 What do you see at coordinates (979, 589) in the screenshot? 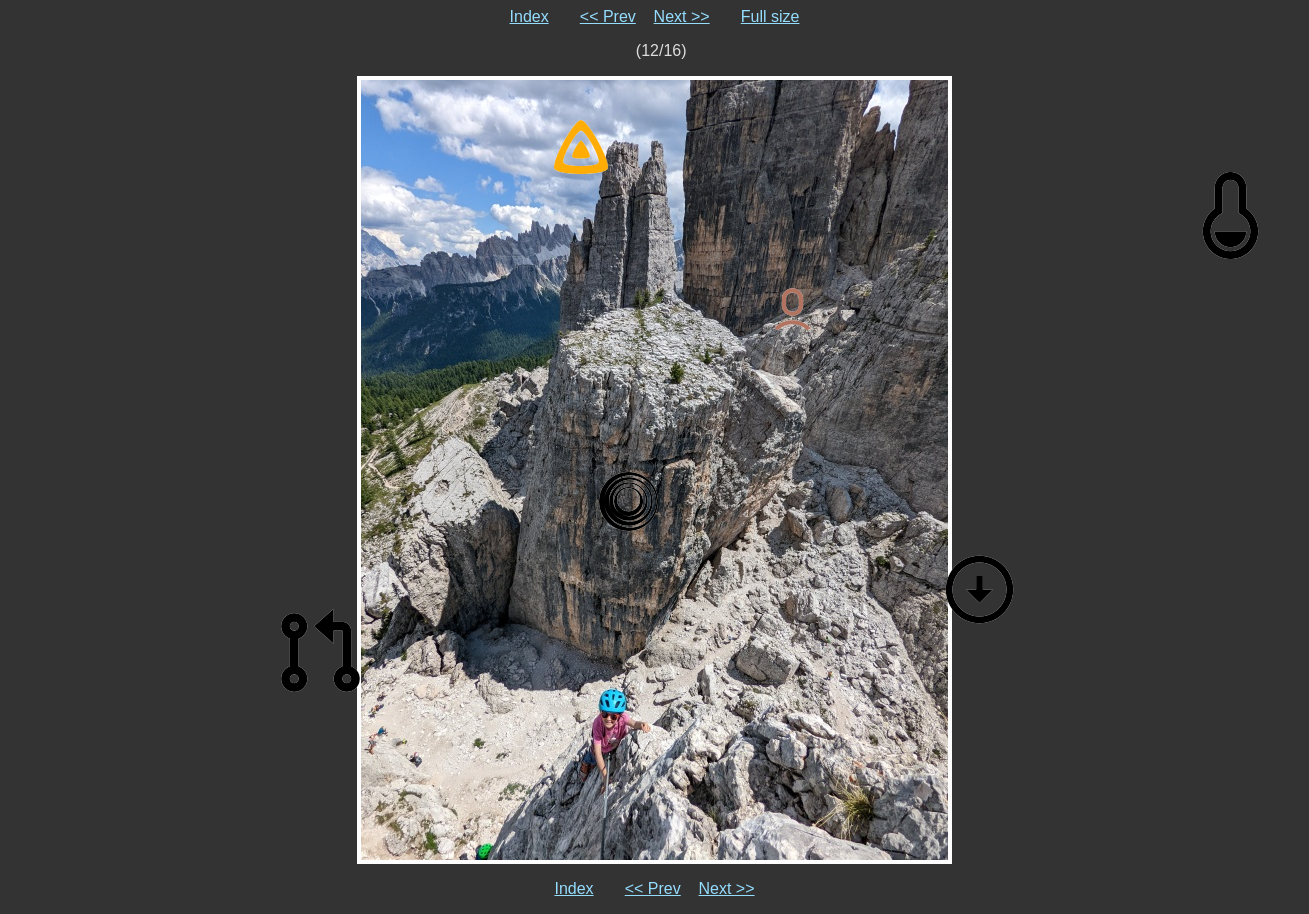
I see `download a file or content` at bounding box center [979, 589].